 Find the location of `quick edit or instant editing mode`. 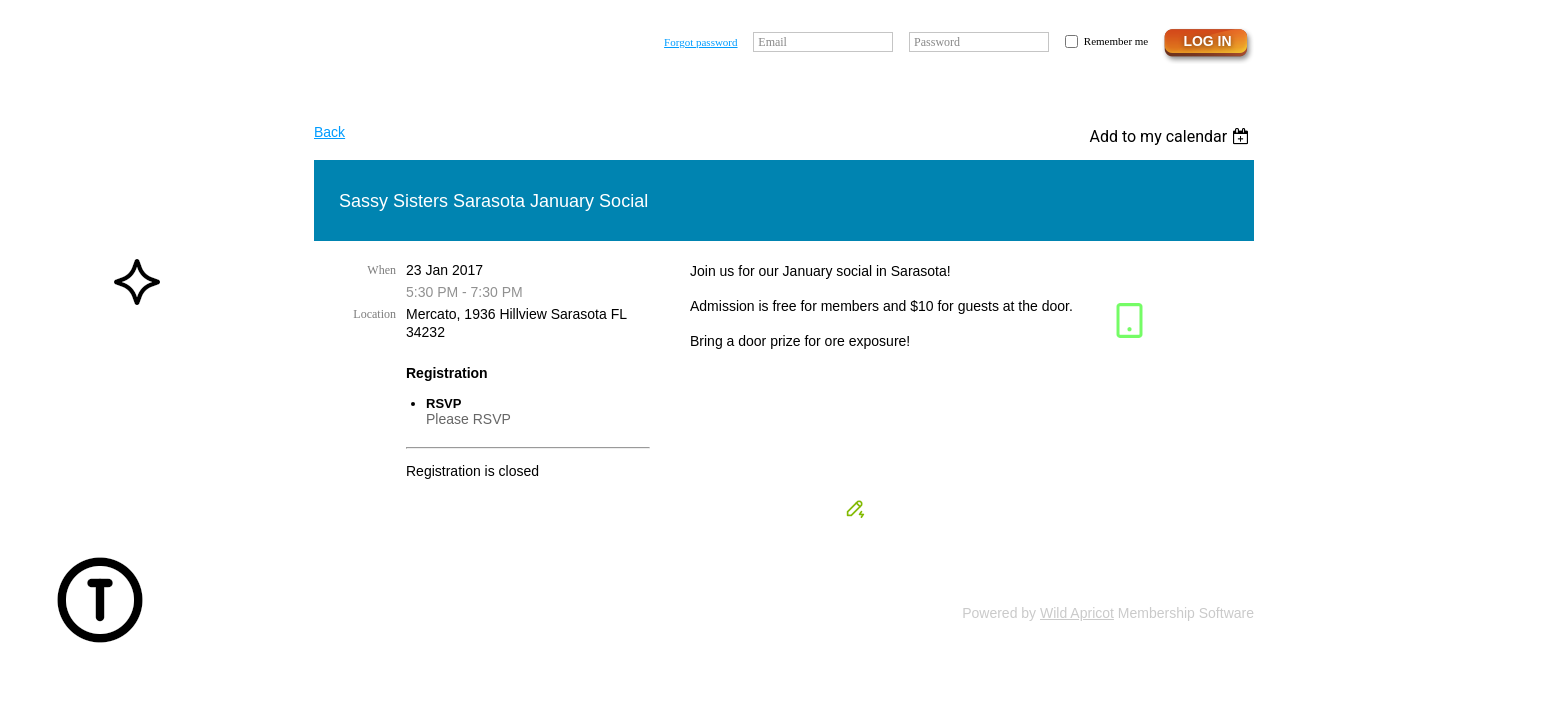

quick edit or instant editing mode is located at coordinates (855, 508).